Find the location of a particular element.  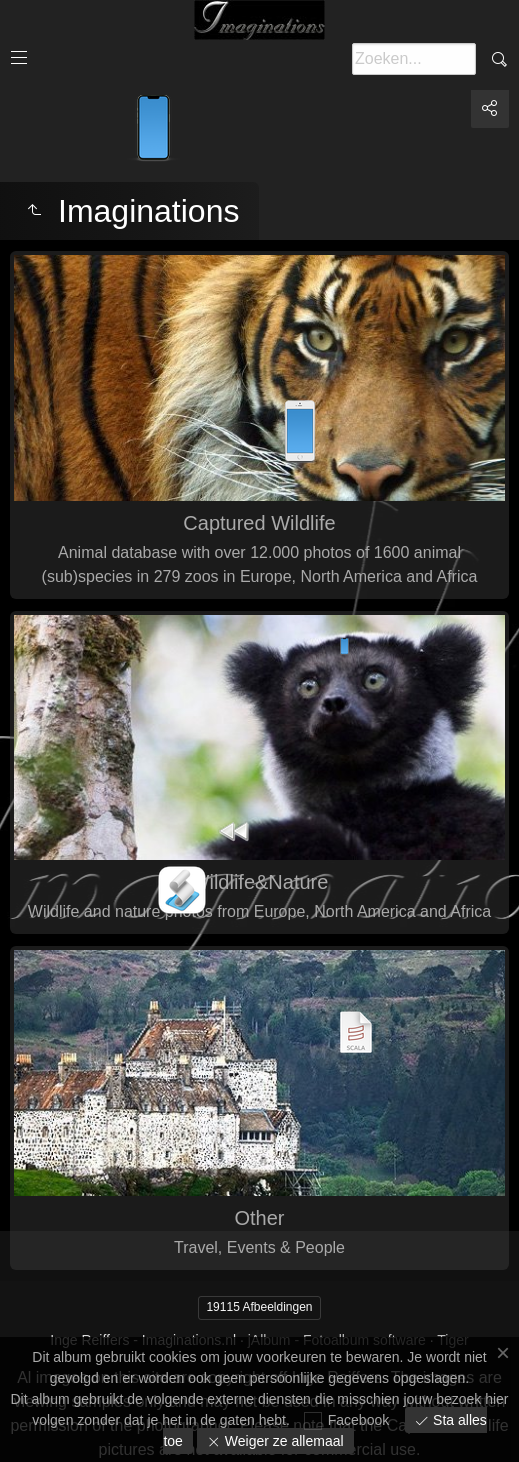

seek forward in media (right-to-left interface) is located at coordinates (233, 831).